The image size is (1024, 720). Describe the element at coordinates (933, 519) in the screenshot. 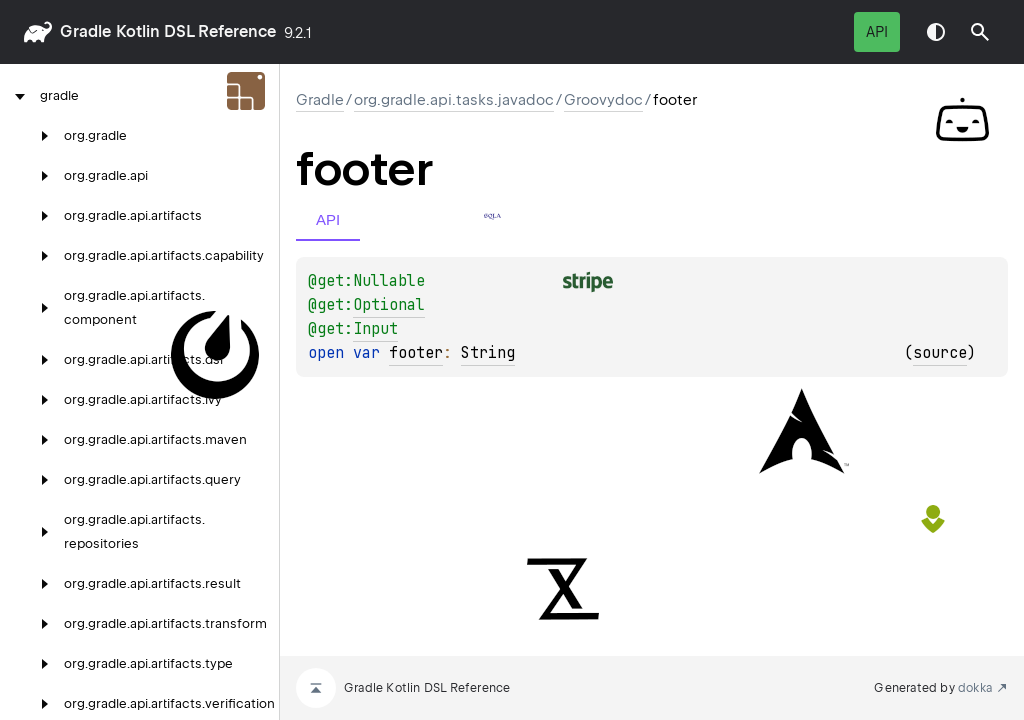

I see `opsgenie incident management platform logo` at that location.